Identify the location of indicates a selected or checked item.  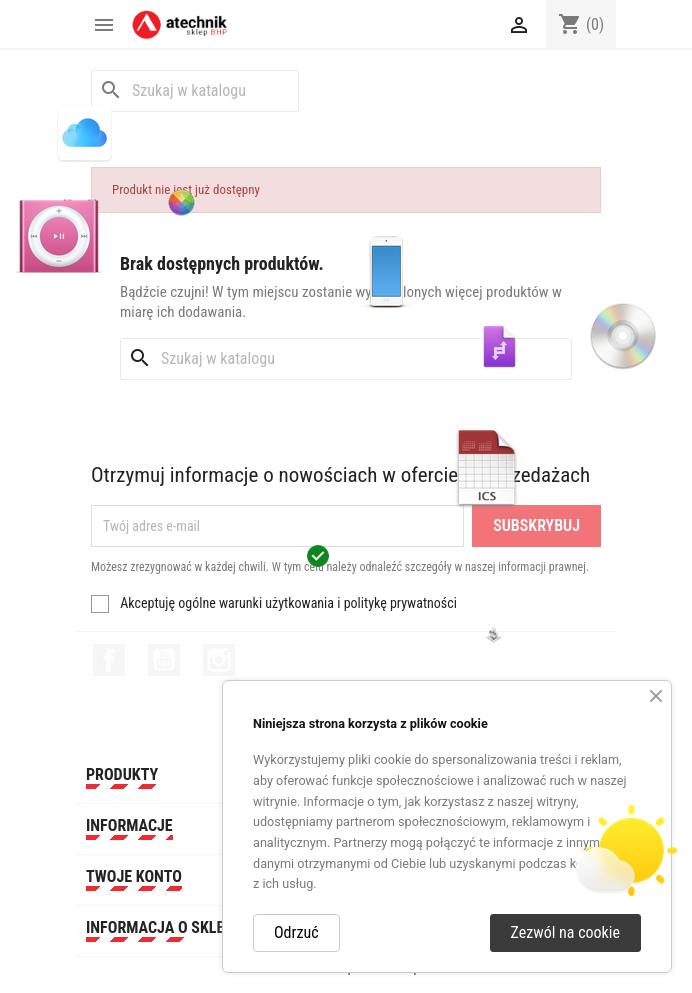
(318, 556).